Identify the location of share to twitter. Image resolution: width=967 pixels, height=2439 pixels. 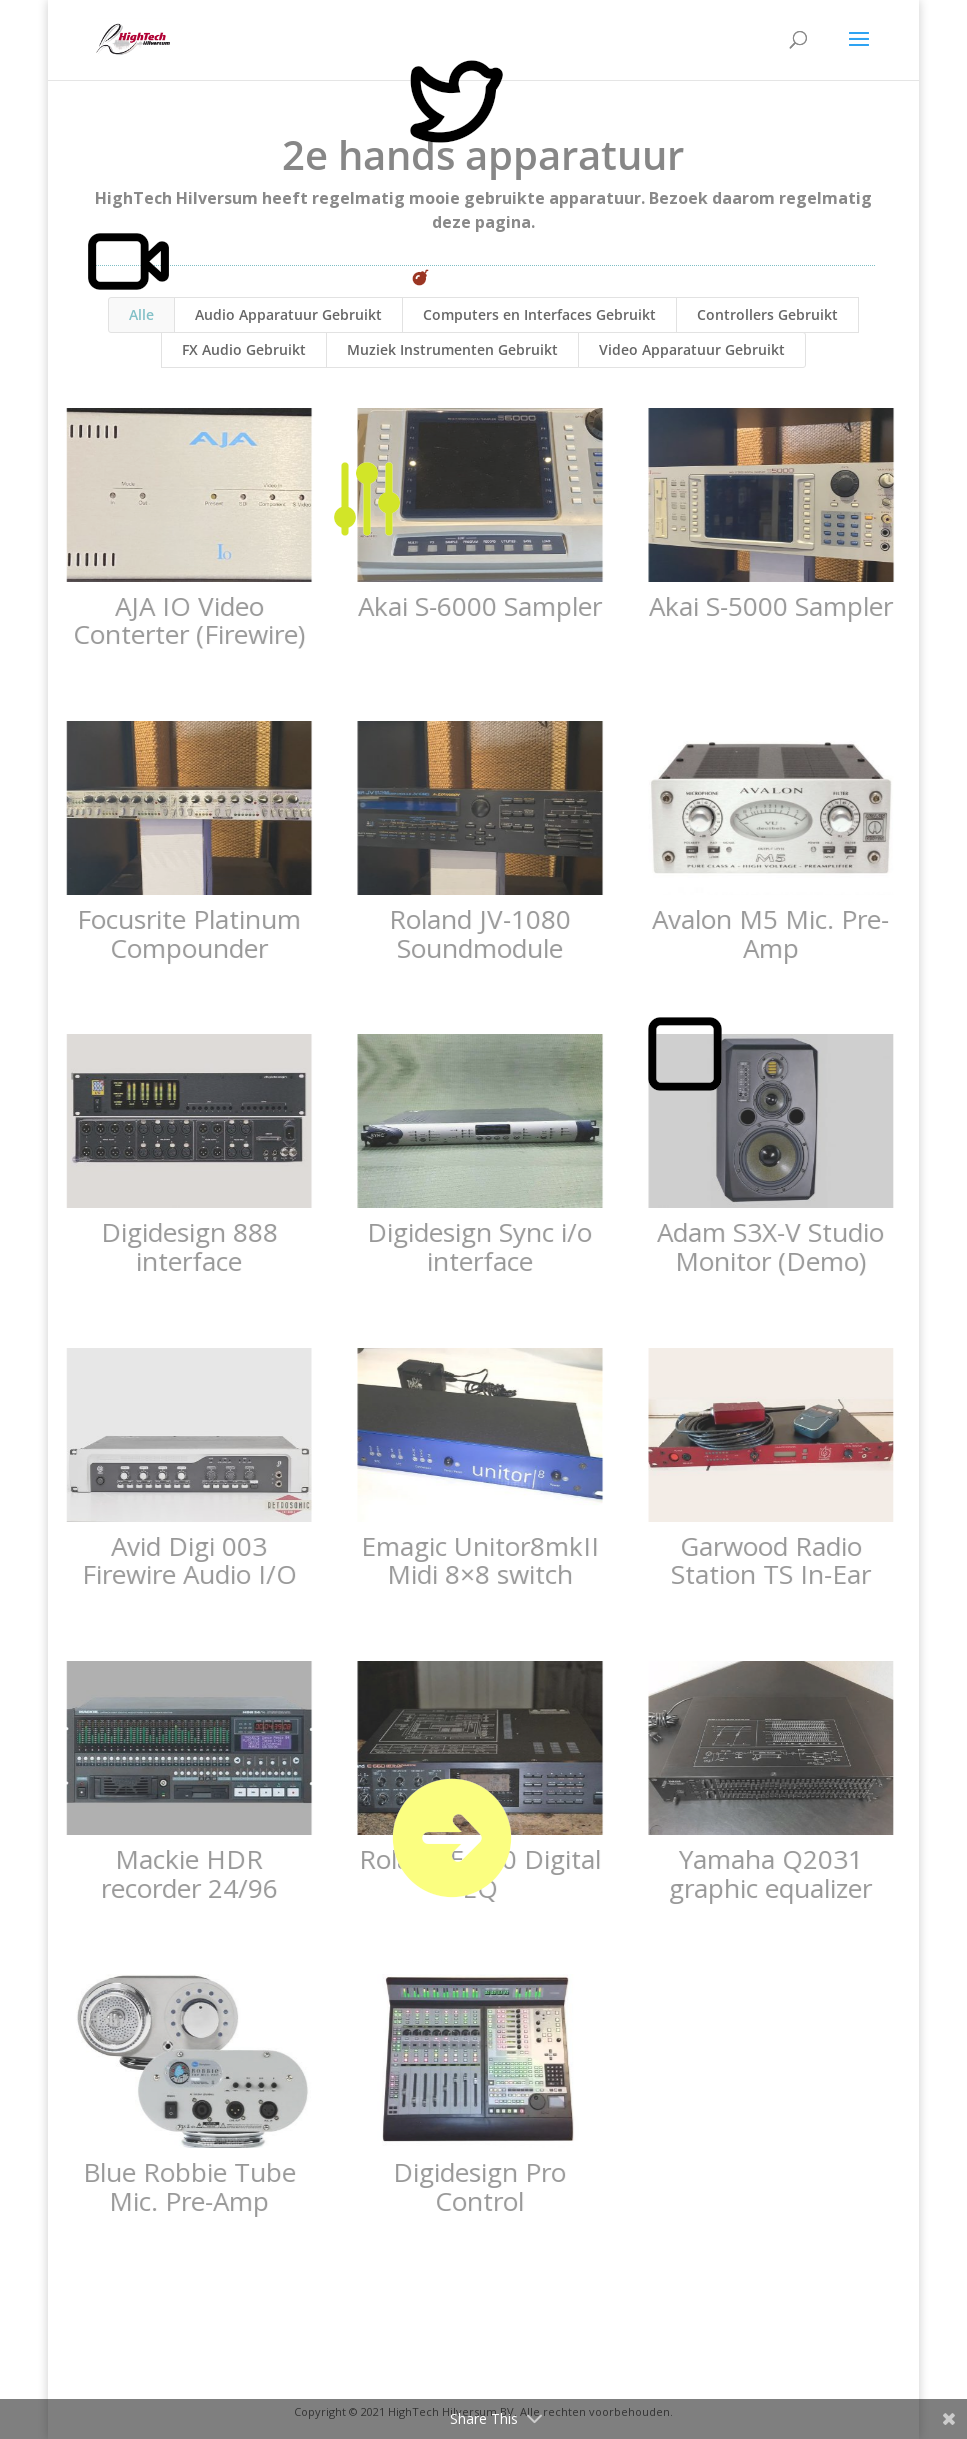
(456, 101).